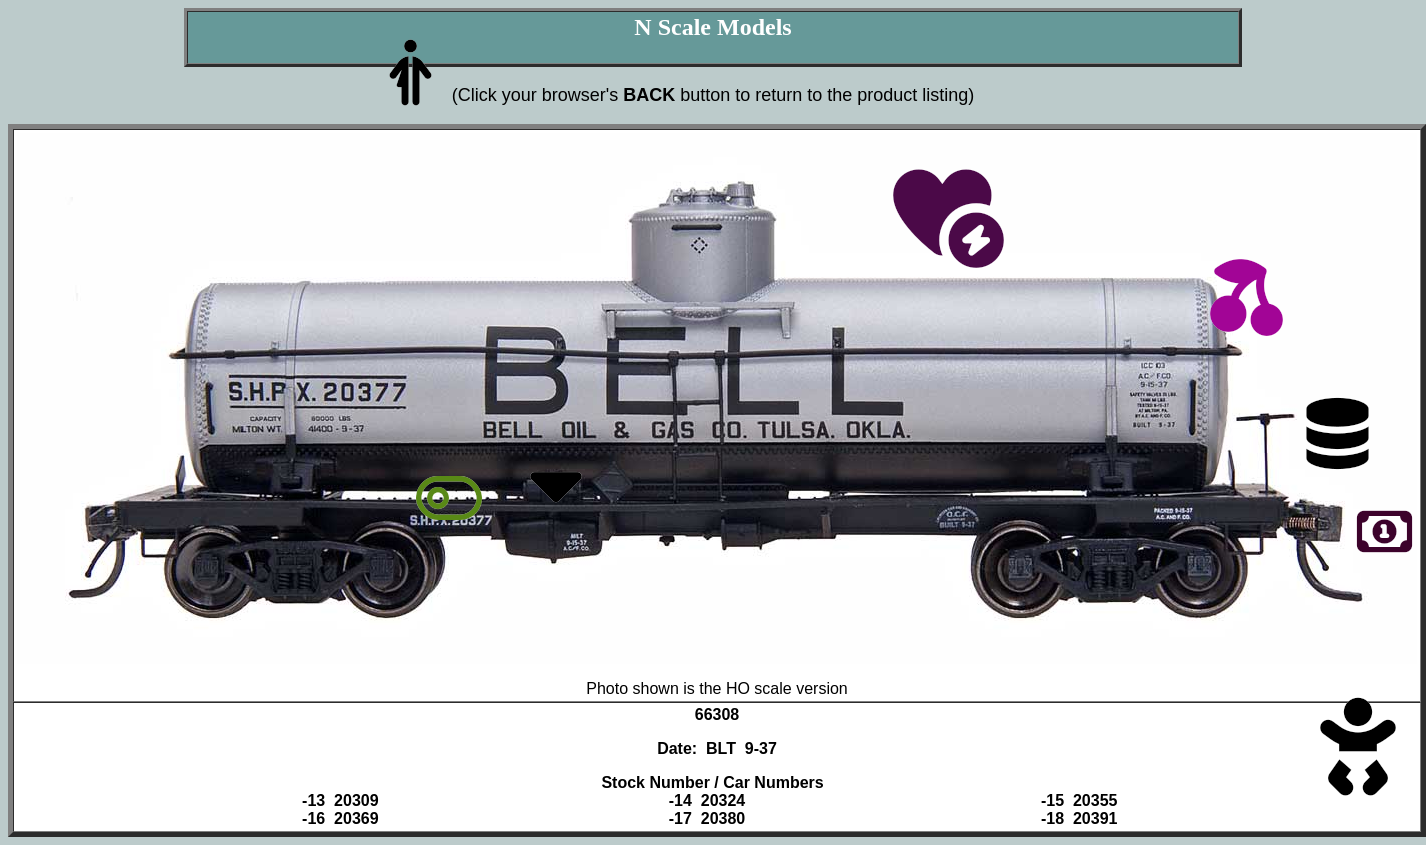 The width and height of the screenshot is (1426, 845). Describe the element at coordinates (1384, 531) in the screenshot. I see `view payment or billing information` at that location.